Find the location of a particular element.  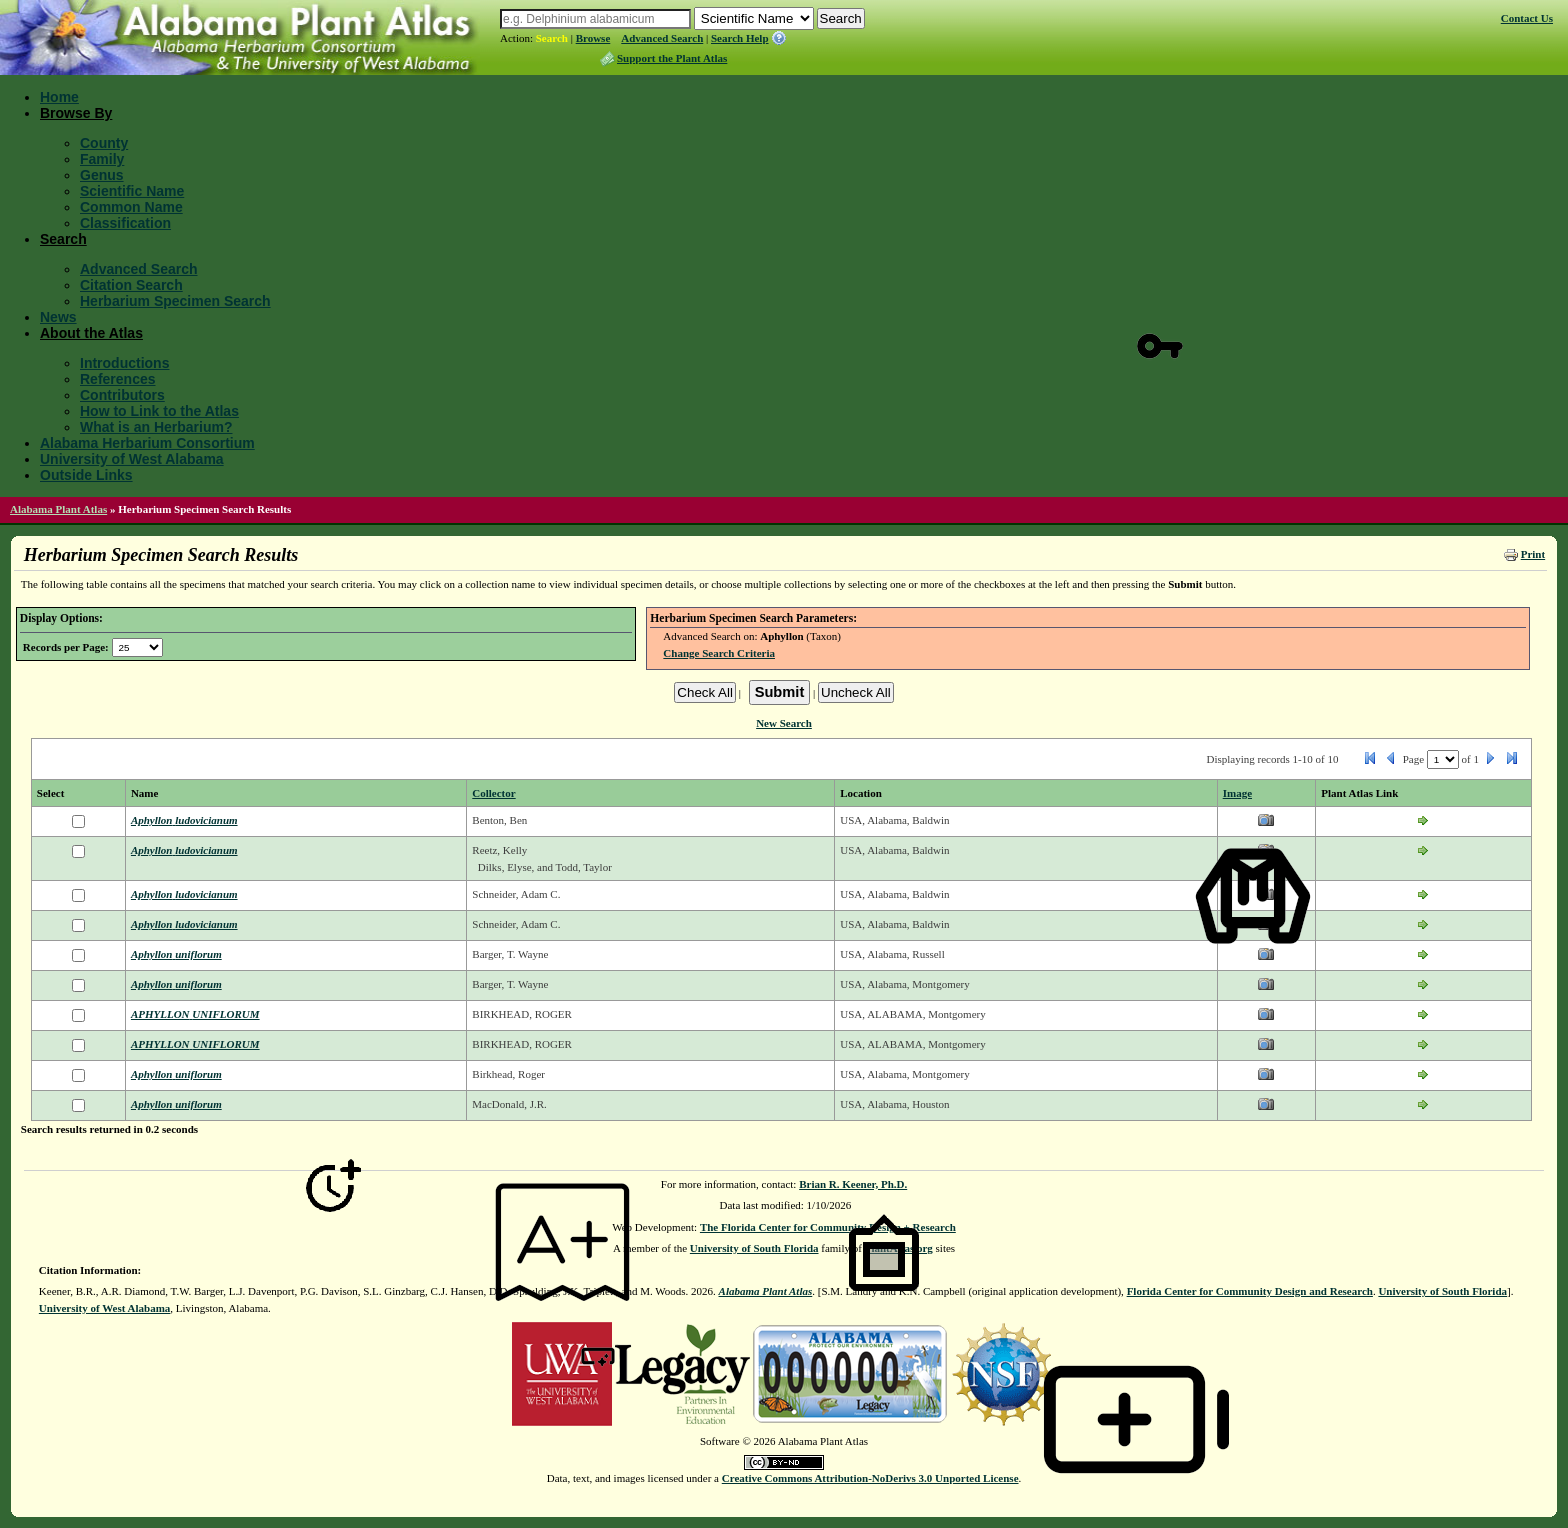

view exam or test results is located at coordinates (562, 1239).